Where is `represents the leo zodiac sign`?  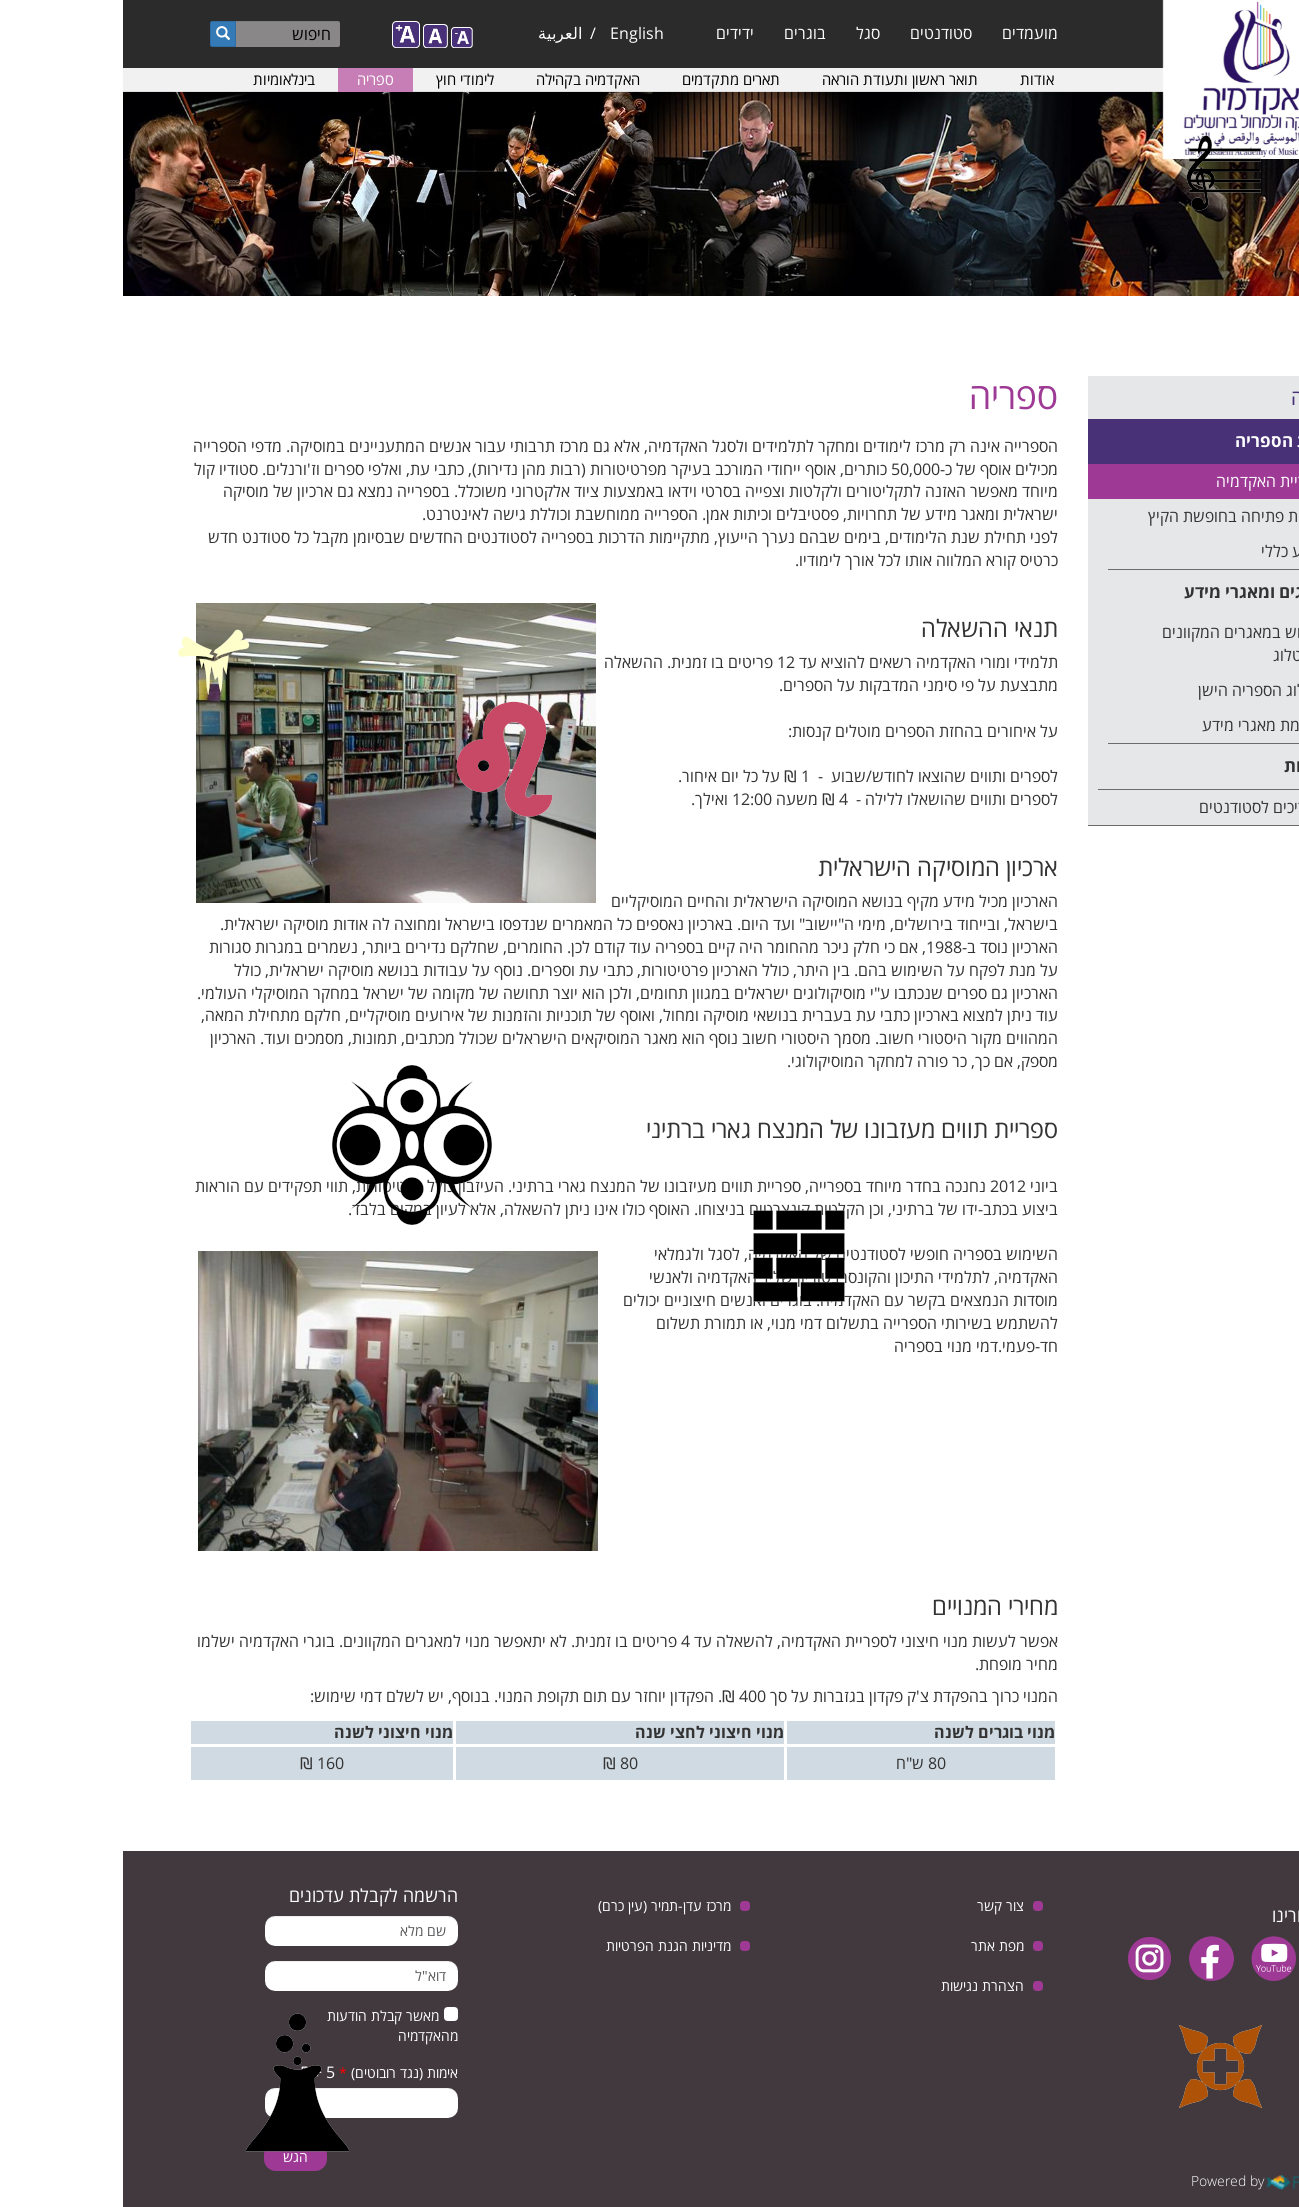 represents the leo zodiac sign is located at coordinates (505, 759).